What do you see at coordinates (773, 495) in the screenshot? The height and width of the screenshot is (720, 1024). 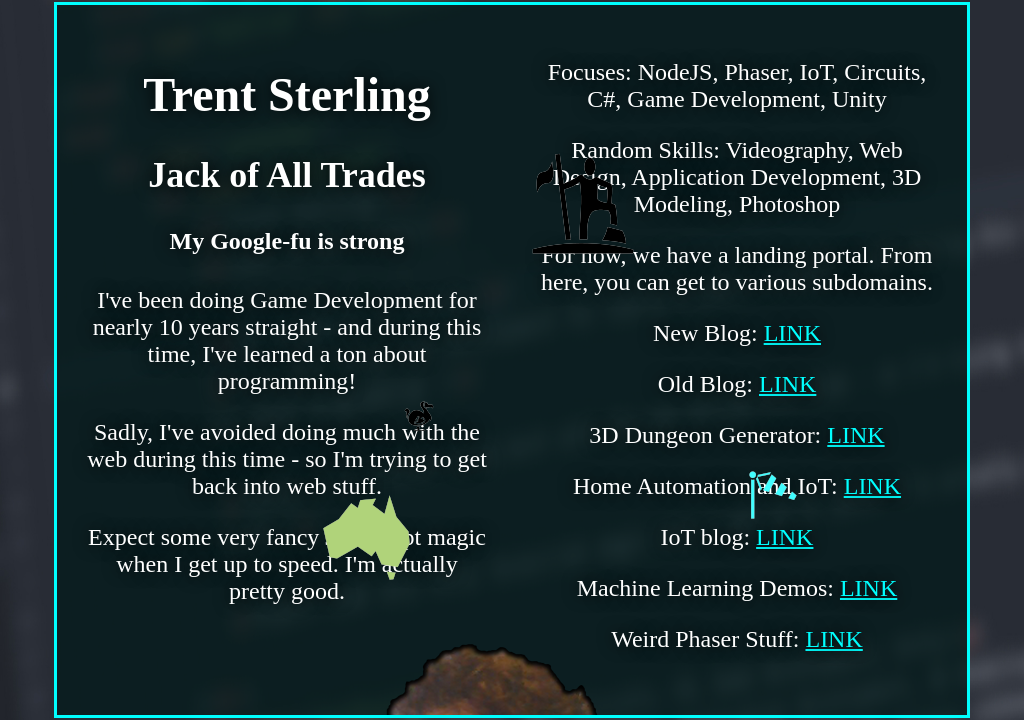 I see `view current wind conditions` at bounding box center [773, 495].